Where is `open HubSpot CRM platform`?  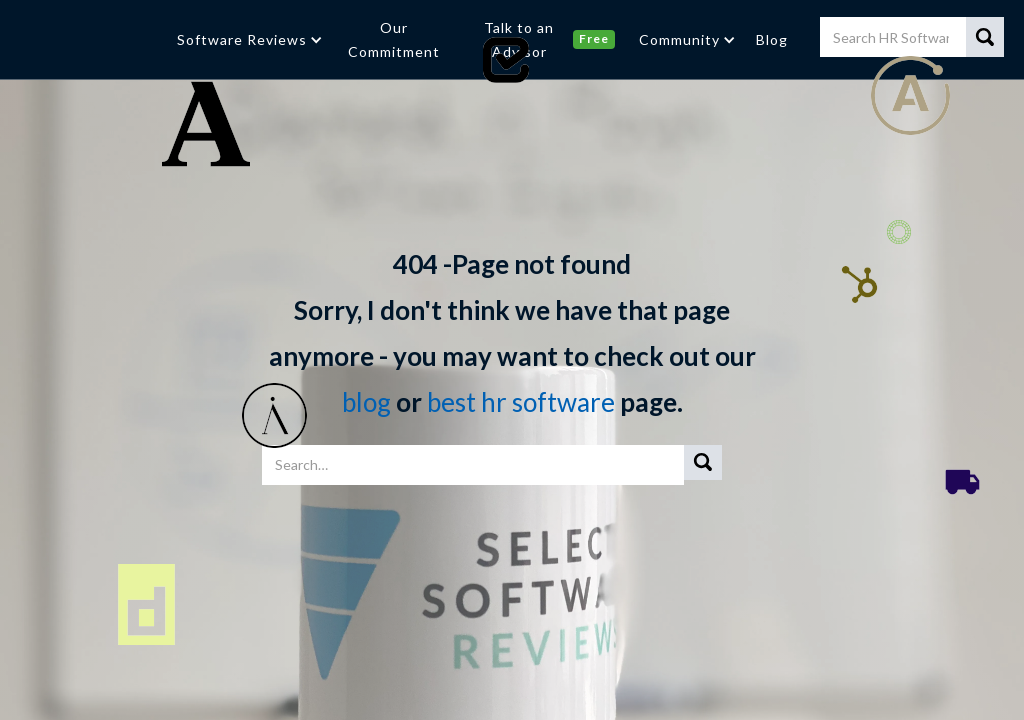
open HubSpot CRM platform is located at coordinates (859, 284).